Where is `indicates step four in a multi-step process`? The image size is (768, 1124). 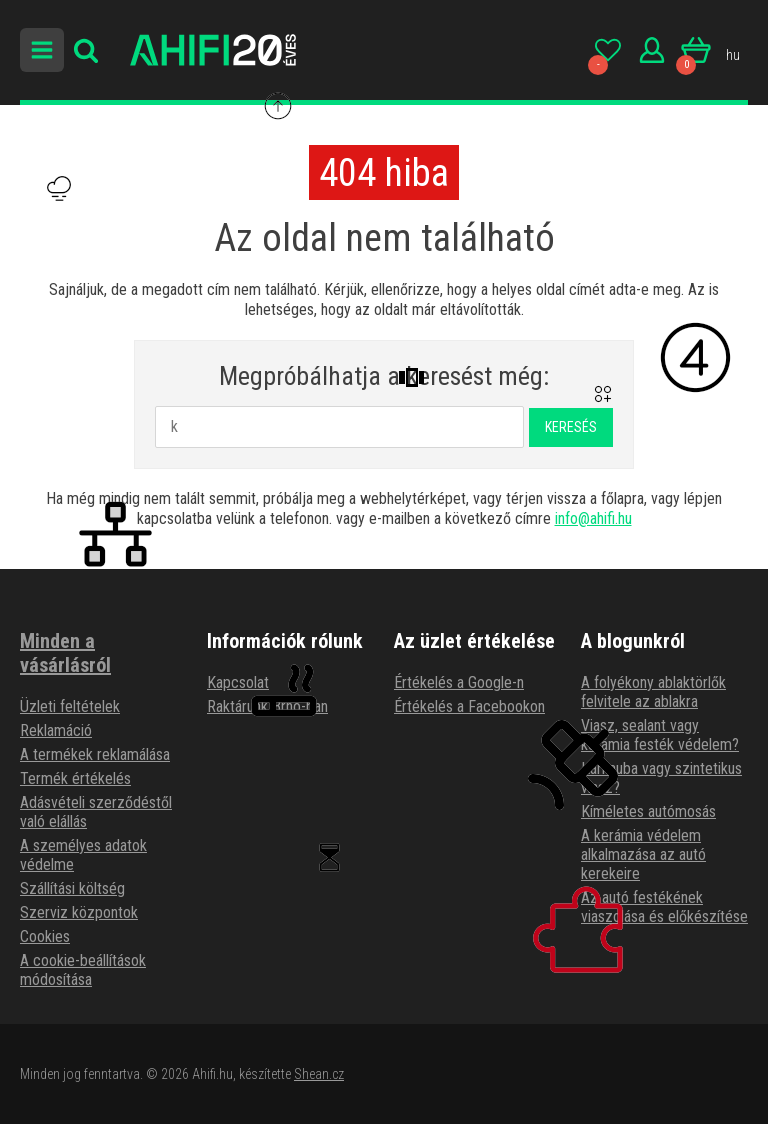 indicates step four in a multi-step process is located at coordinates (695, 357).